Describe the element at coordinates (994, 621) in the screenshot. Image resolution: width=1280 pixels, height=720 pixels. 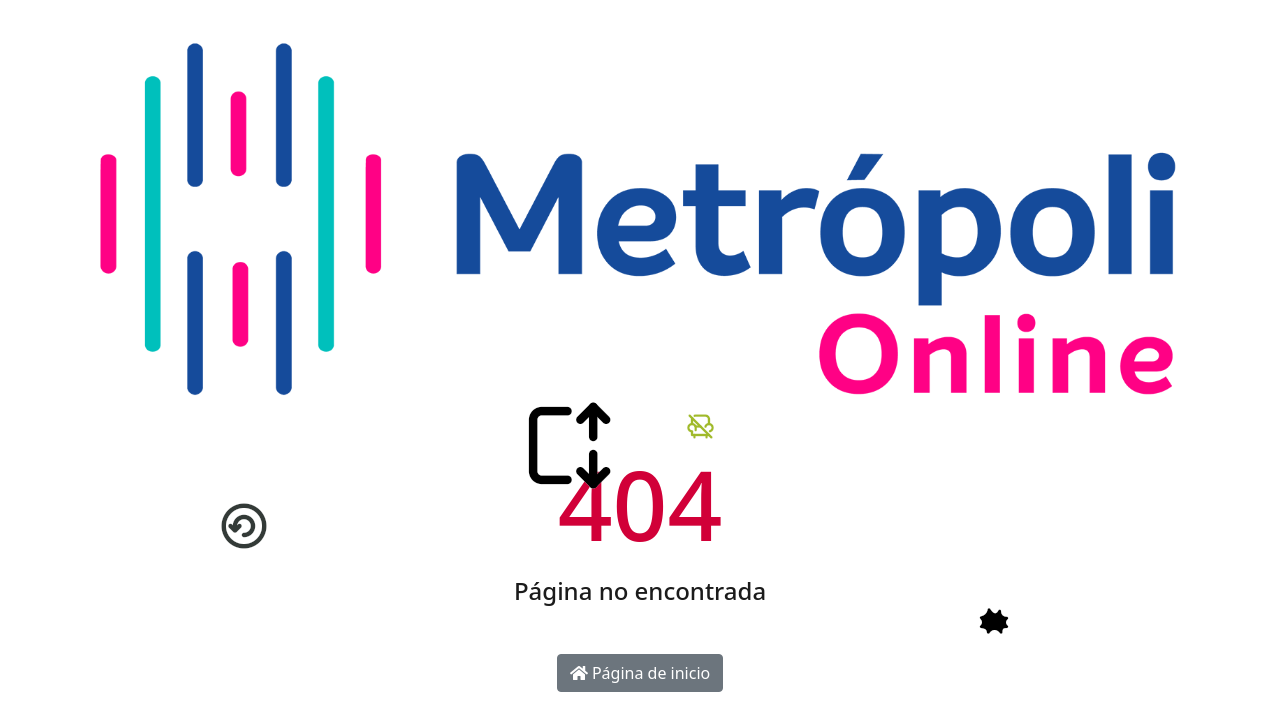
I see `indicates an explosion or impact event` at that location.